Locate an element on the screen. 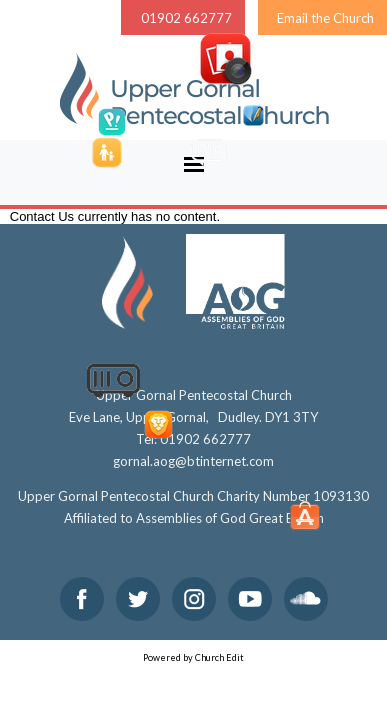  indicates virtual keyboard is active is located at coordinates (209, 152).